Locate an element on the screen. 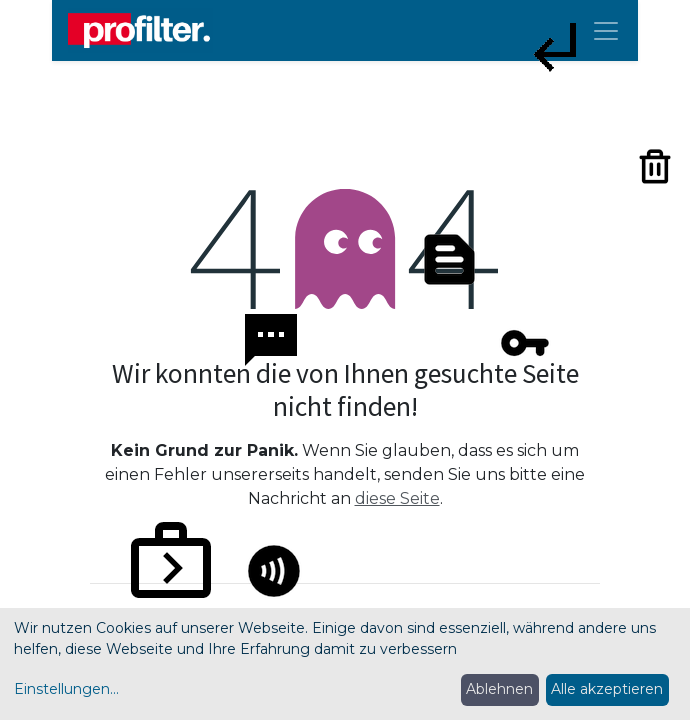 Image resolution: width=690 pixels, height=720 pixels. access VPN or secure connection settings is located at coordinates (525, 343).